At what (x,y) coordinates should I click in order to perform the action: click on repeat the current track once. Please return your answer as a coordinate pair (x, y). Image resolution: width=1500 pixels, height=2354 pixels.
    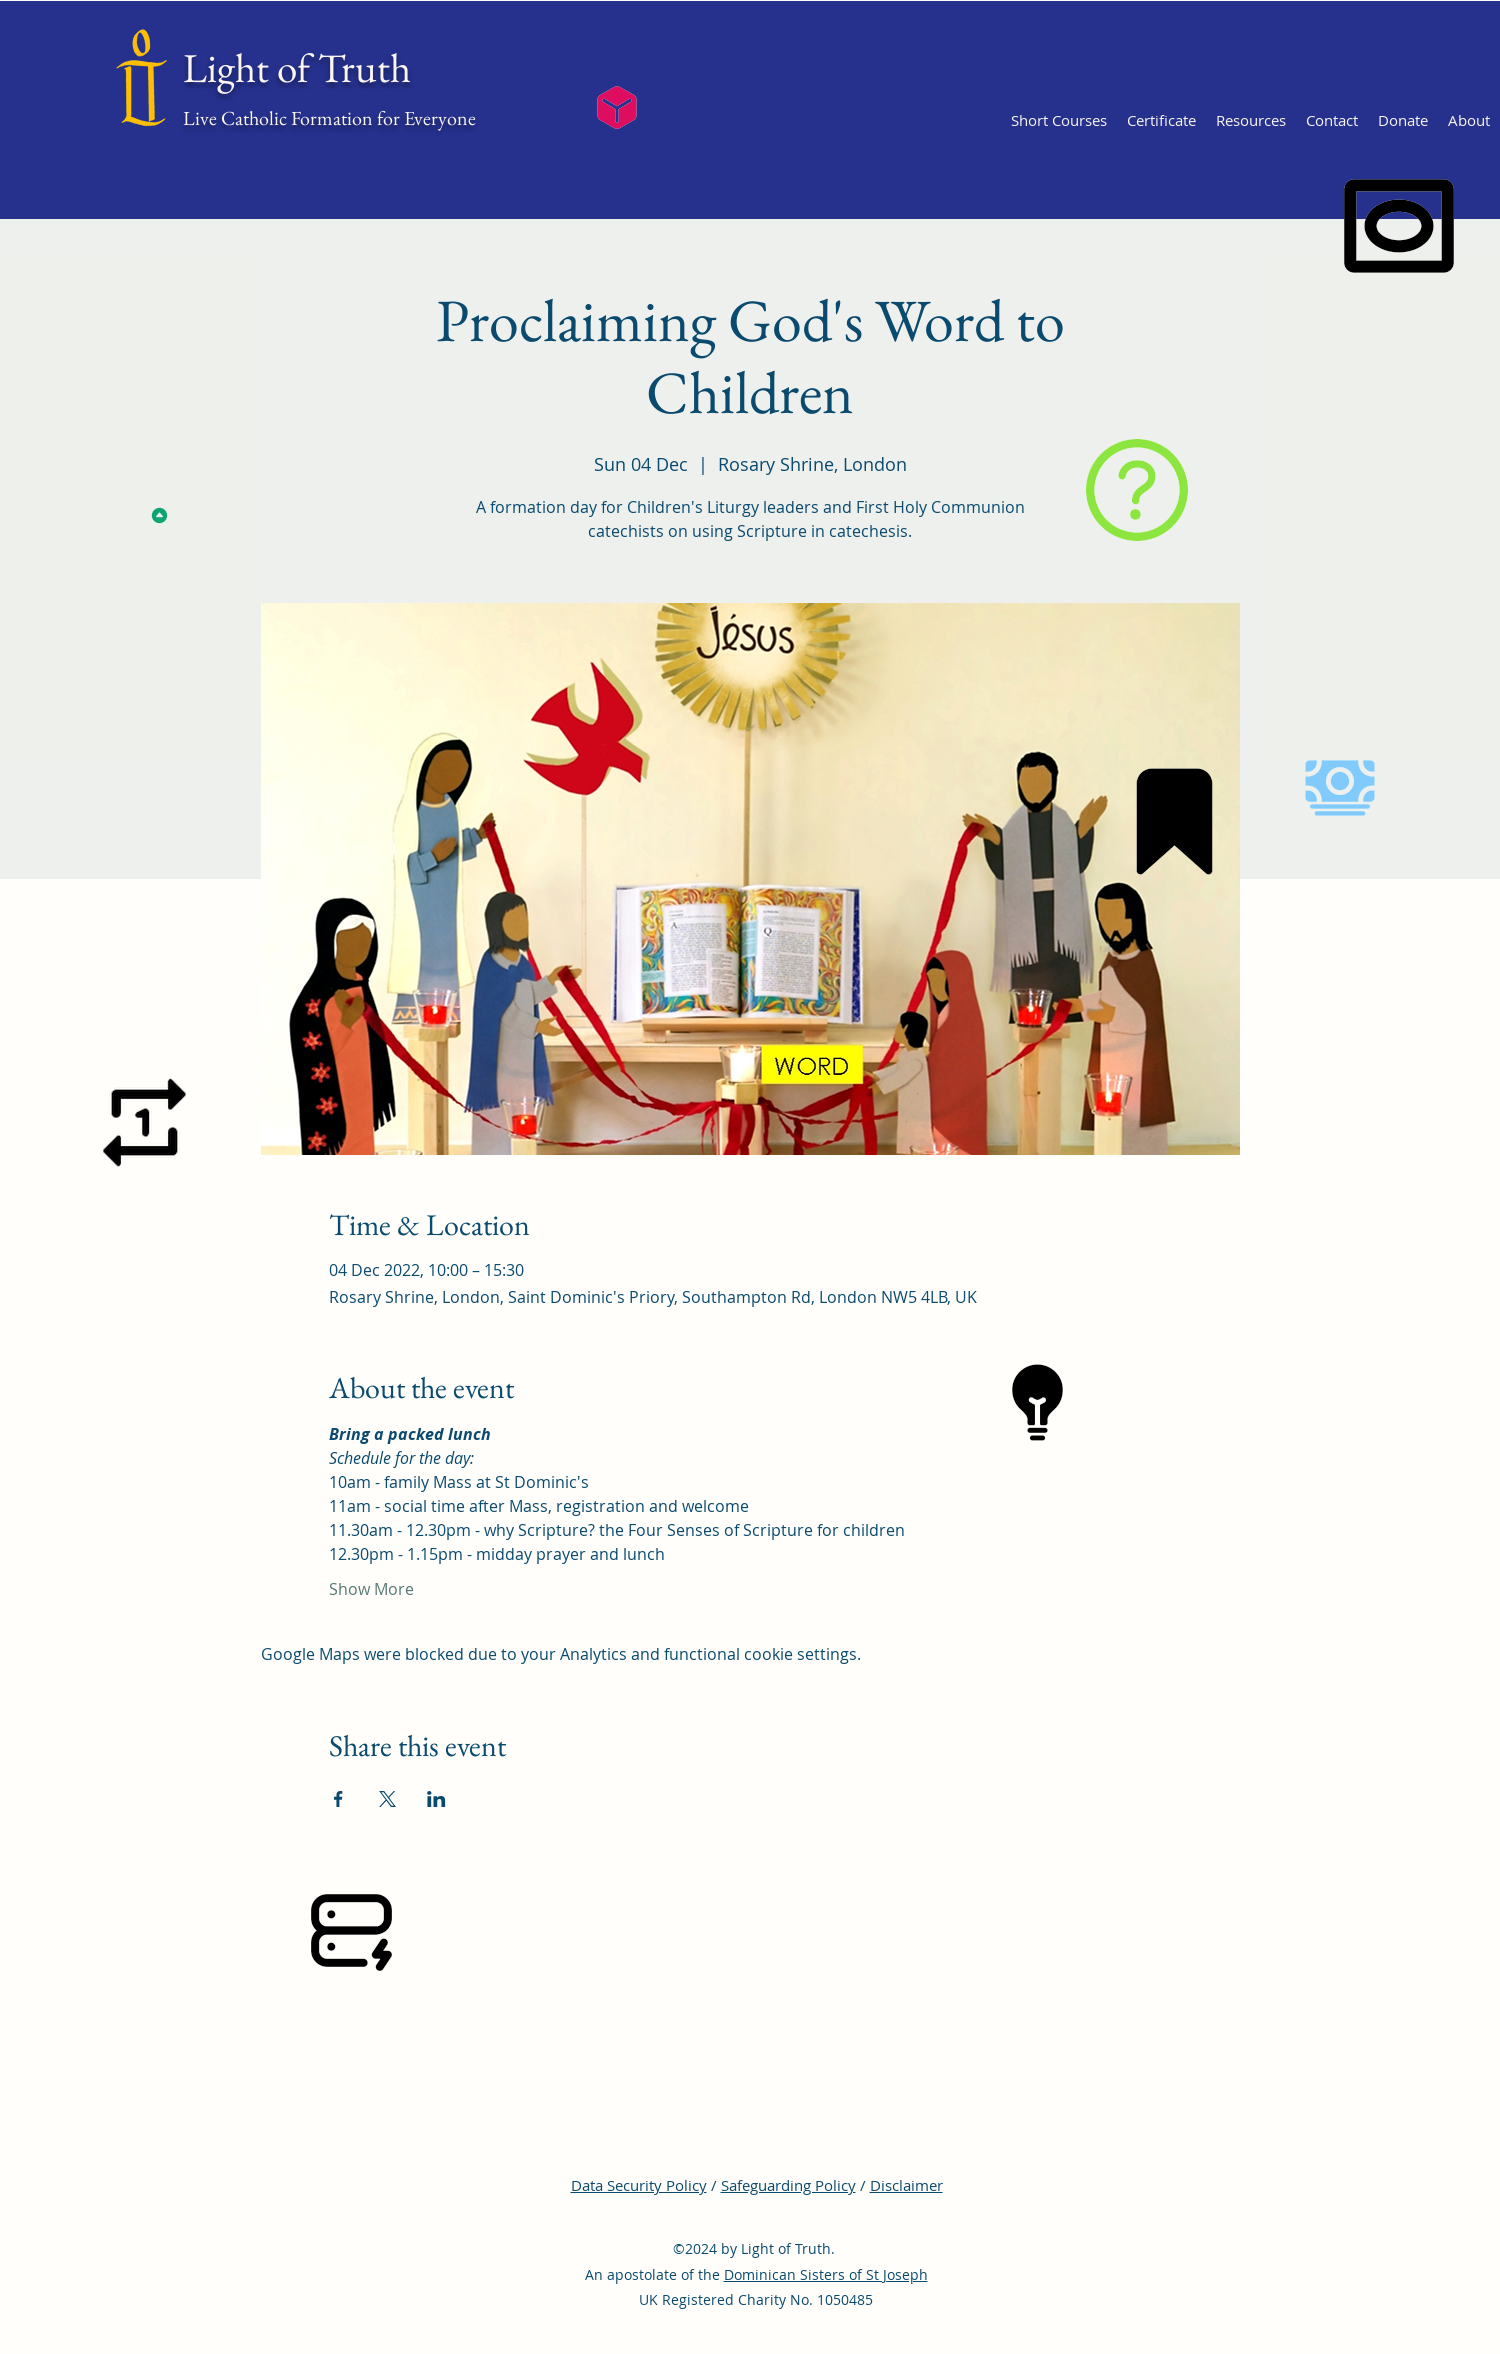
    Looking at the image, I should click on (144, 1122).